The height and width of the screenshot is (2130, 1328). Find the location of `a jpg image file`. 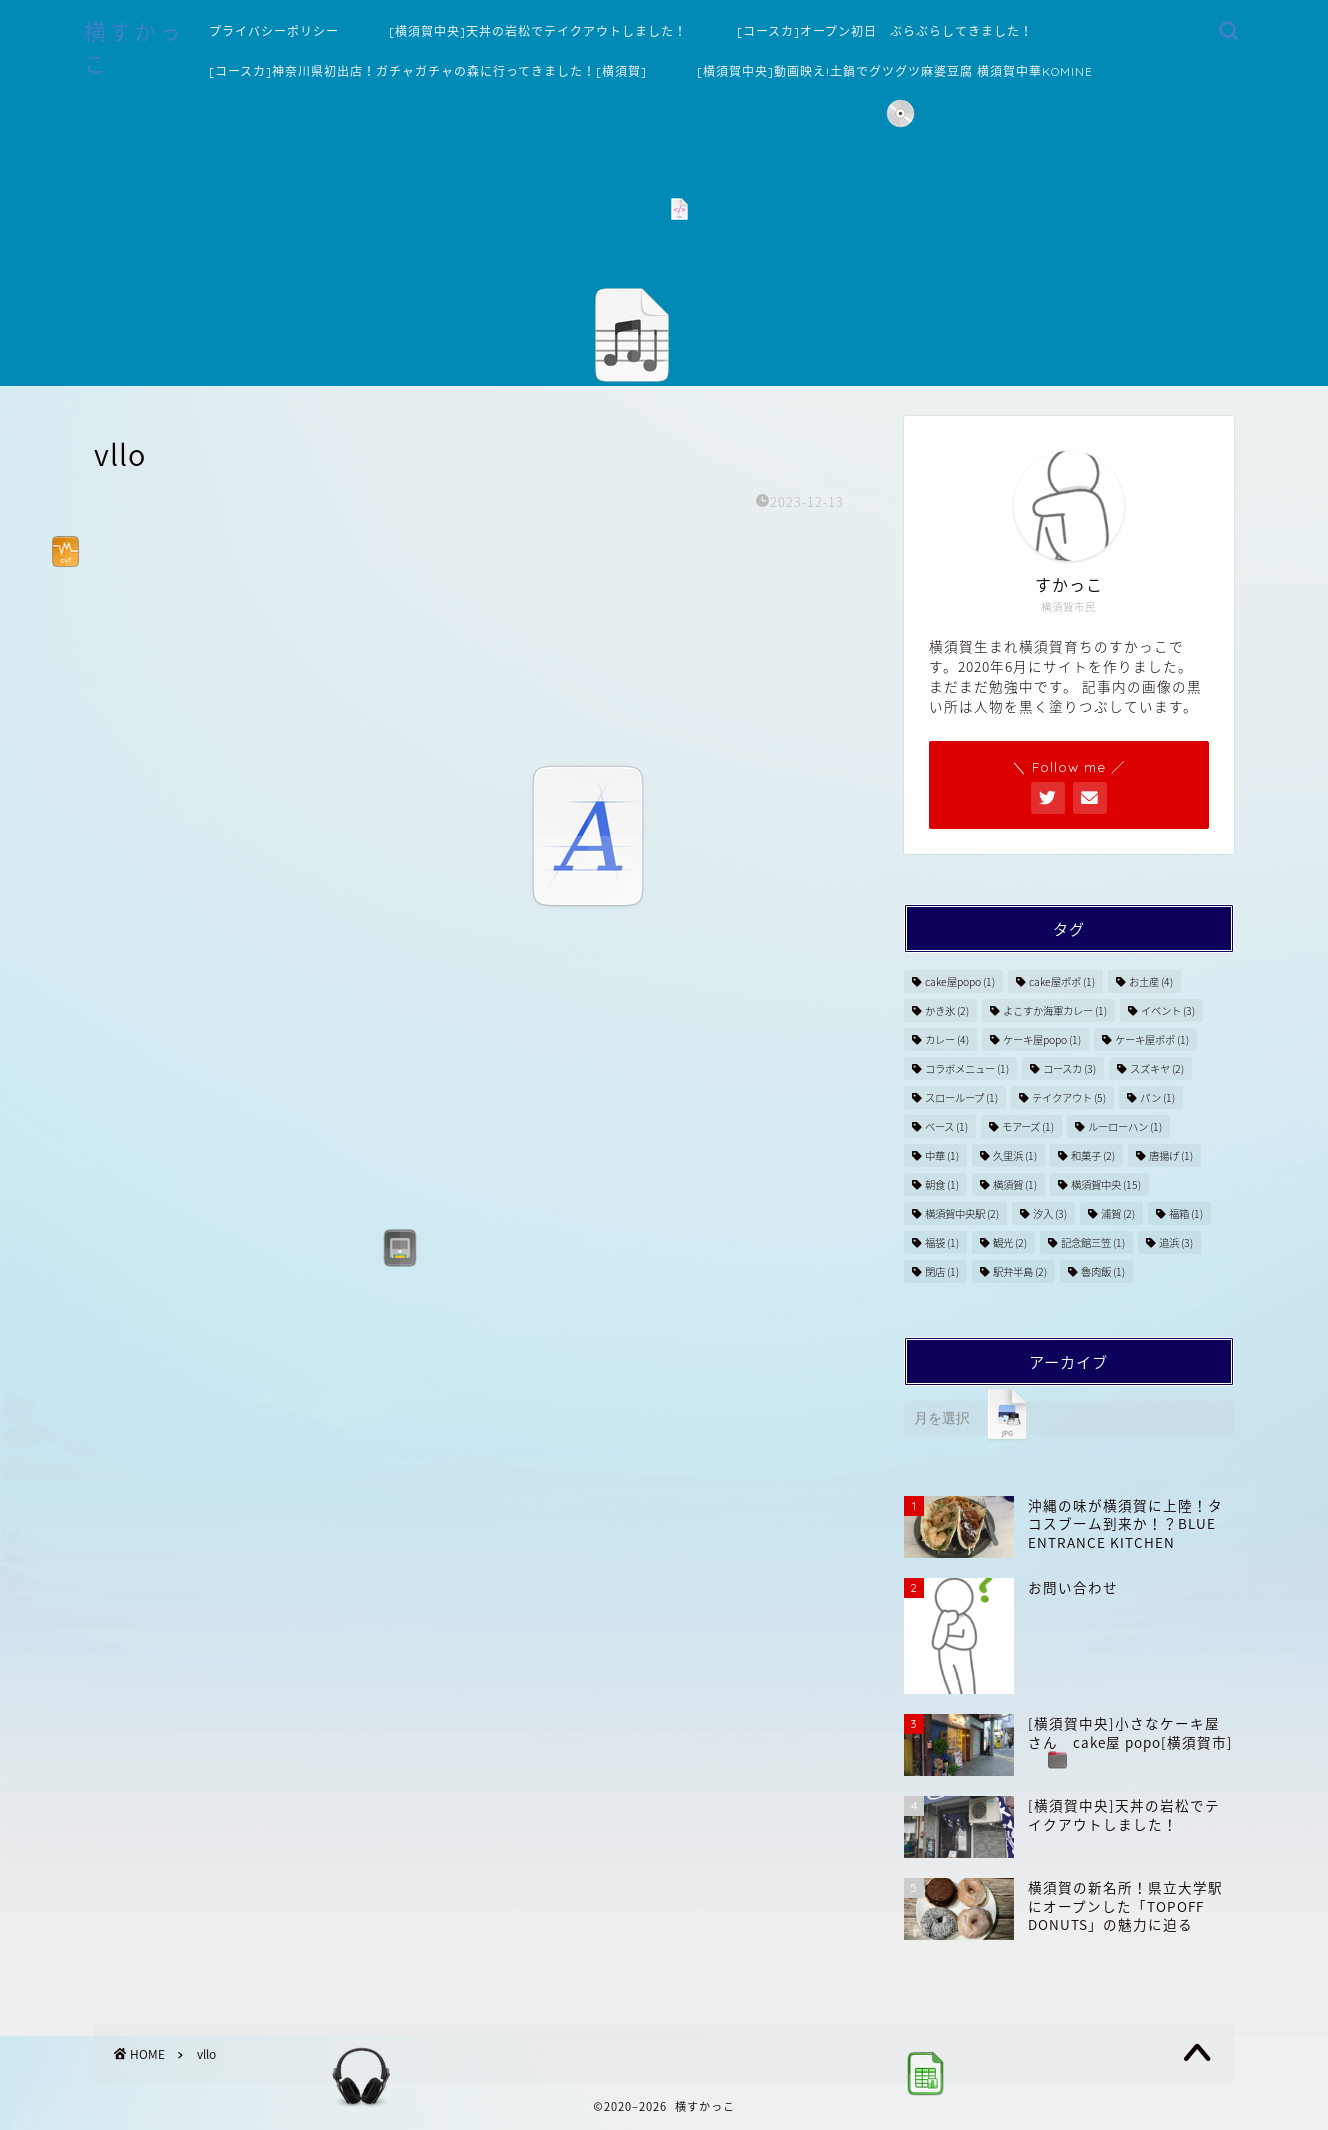

a jpg image file is located at coordinates (1007, 1415).